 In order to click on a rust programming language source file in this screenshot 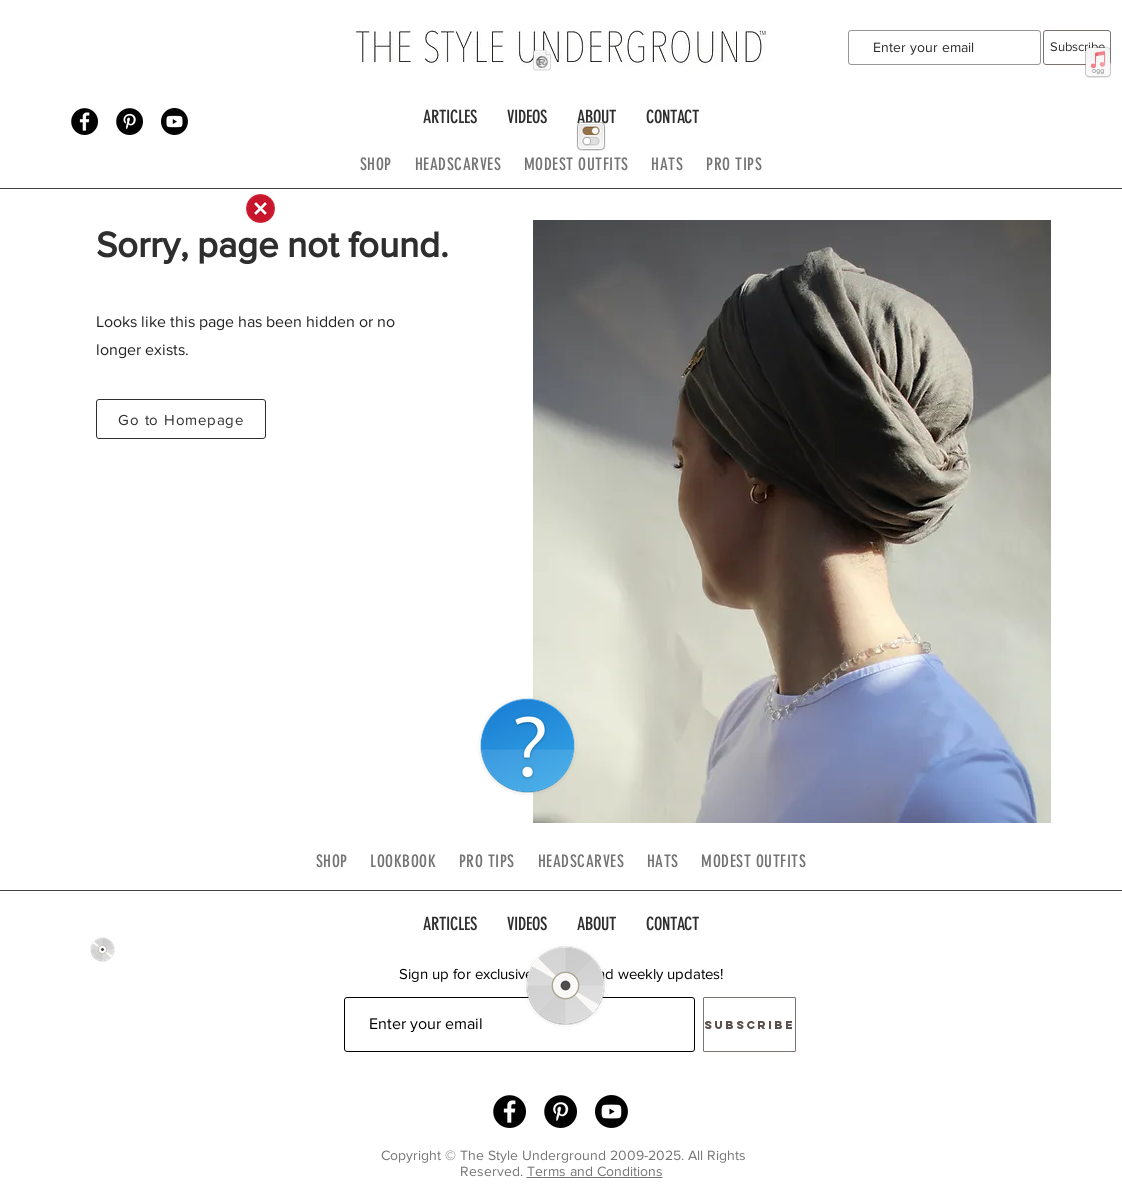, I will do `click(542, 60)`.